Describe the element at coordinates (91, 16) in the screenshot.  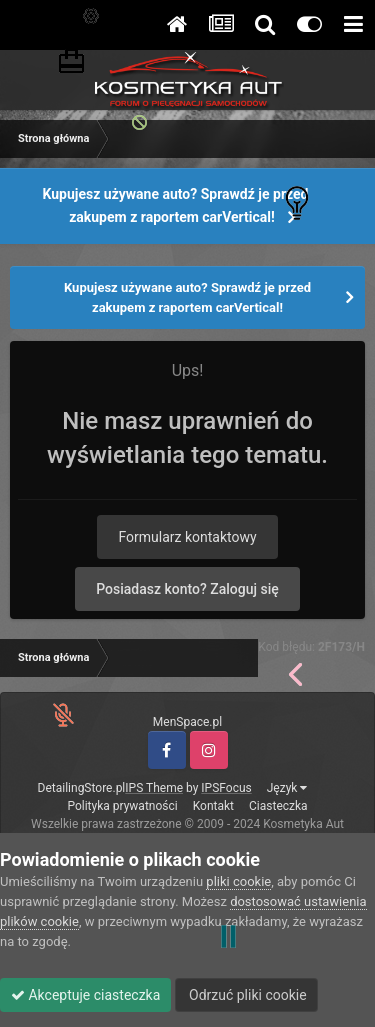
I see `access settings or preferences` at that location.